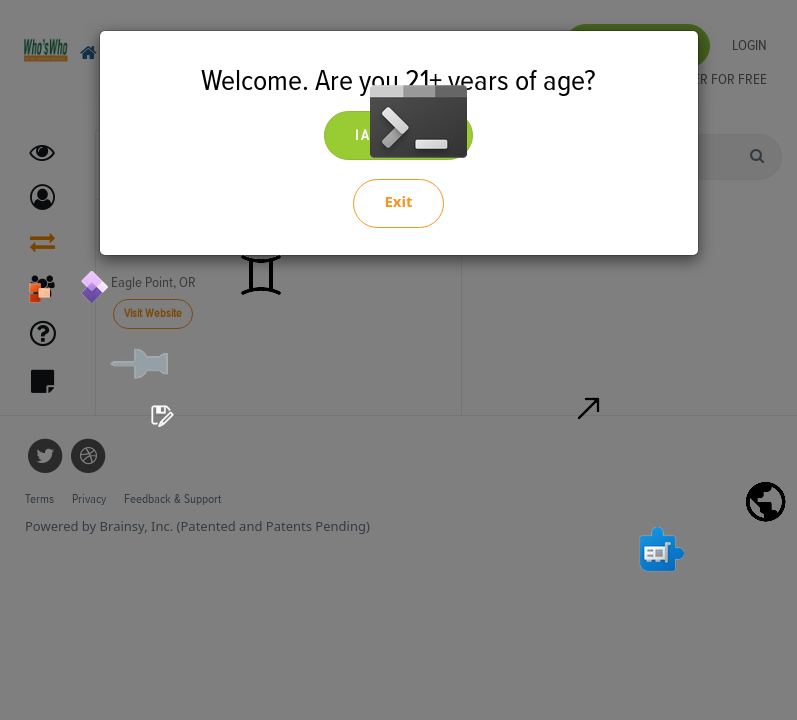 The width and height of the screenshot is (797, 720). What do you see at coordinates (589, 408) in the screenshot?
I see `open link in new tab or window` at bounding box center [589, 408].